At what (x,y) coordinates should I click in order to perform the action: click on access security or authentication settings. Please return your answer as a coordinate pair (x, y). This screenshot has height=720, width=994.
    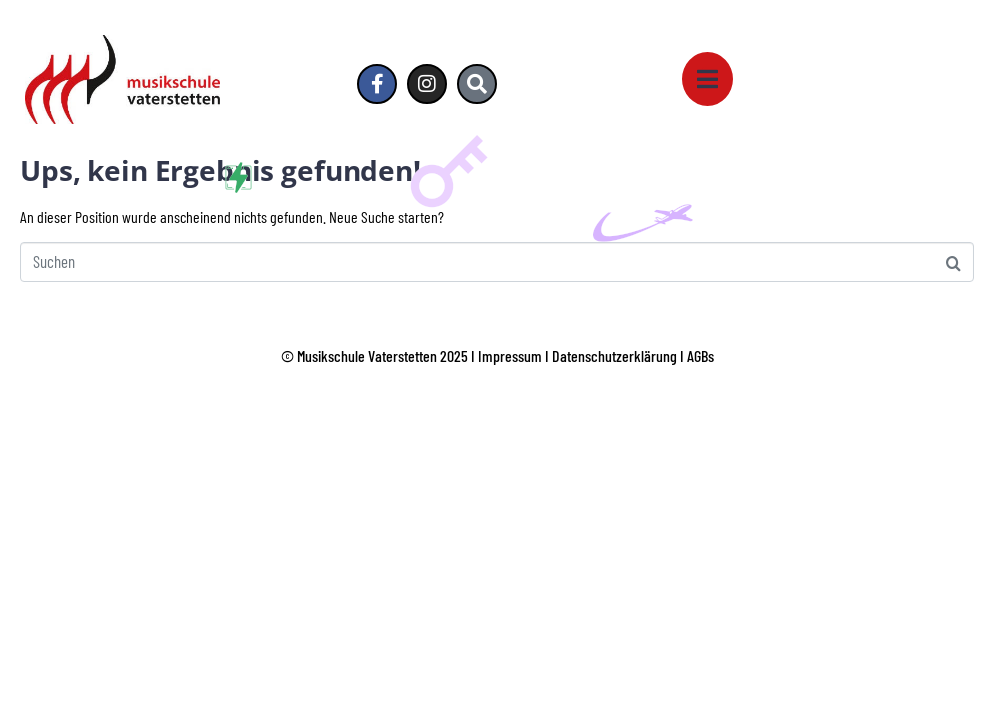
    Looking at the image, I should click on (449, 169).